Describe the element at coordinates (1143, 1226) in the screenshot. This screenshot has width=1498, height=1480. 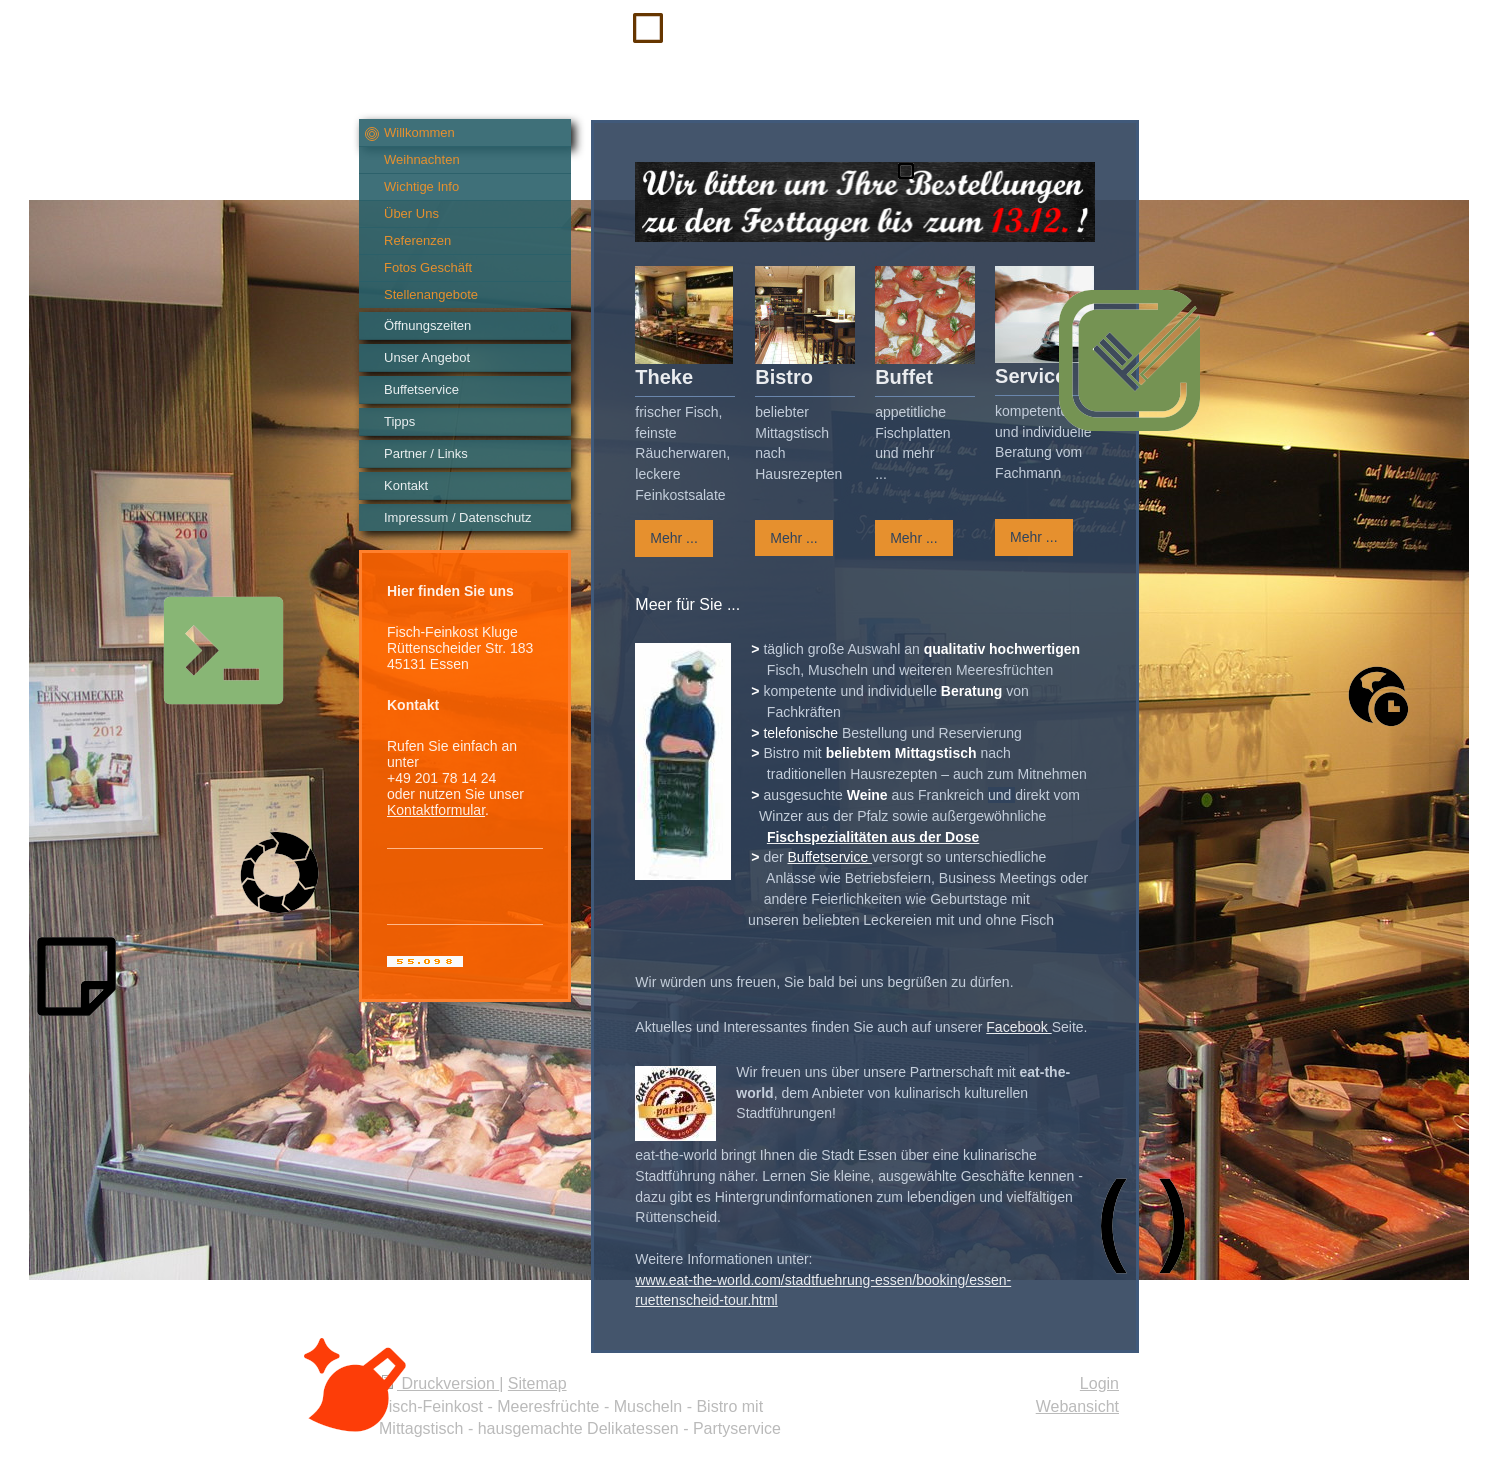
I see `indicates code or programming-related content` at that location.